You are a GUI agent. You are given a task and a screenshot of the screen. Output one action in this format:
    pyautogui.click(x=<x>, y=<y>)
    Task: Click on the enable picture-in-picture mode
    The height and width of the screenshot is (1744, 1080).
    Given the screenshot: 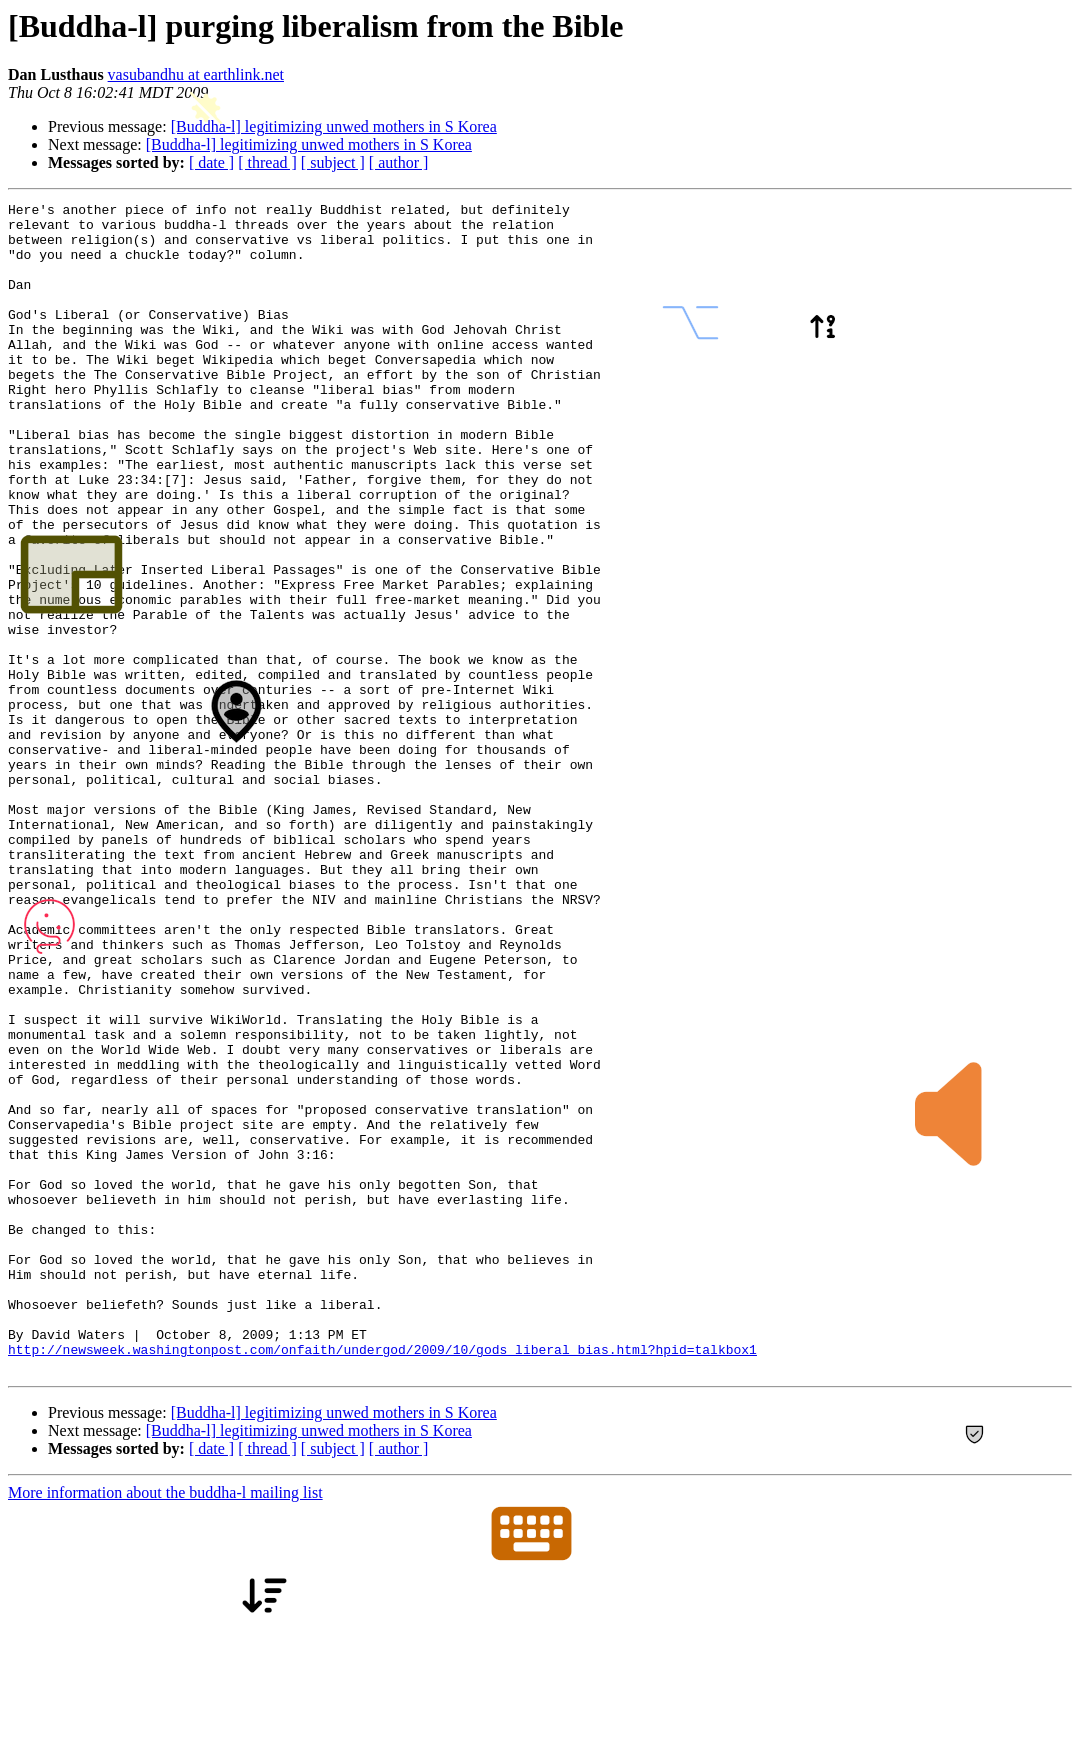 What is the action you would take?
    pyautogui.click(x=71, y=574)
    